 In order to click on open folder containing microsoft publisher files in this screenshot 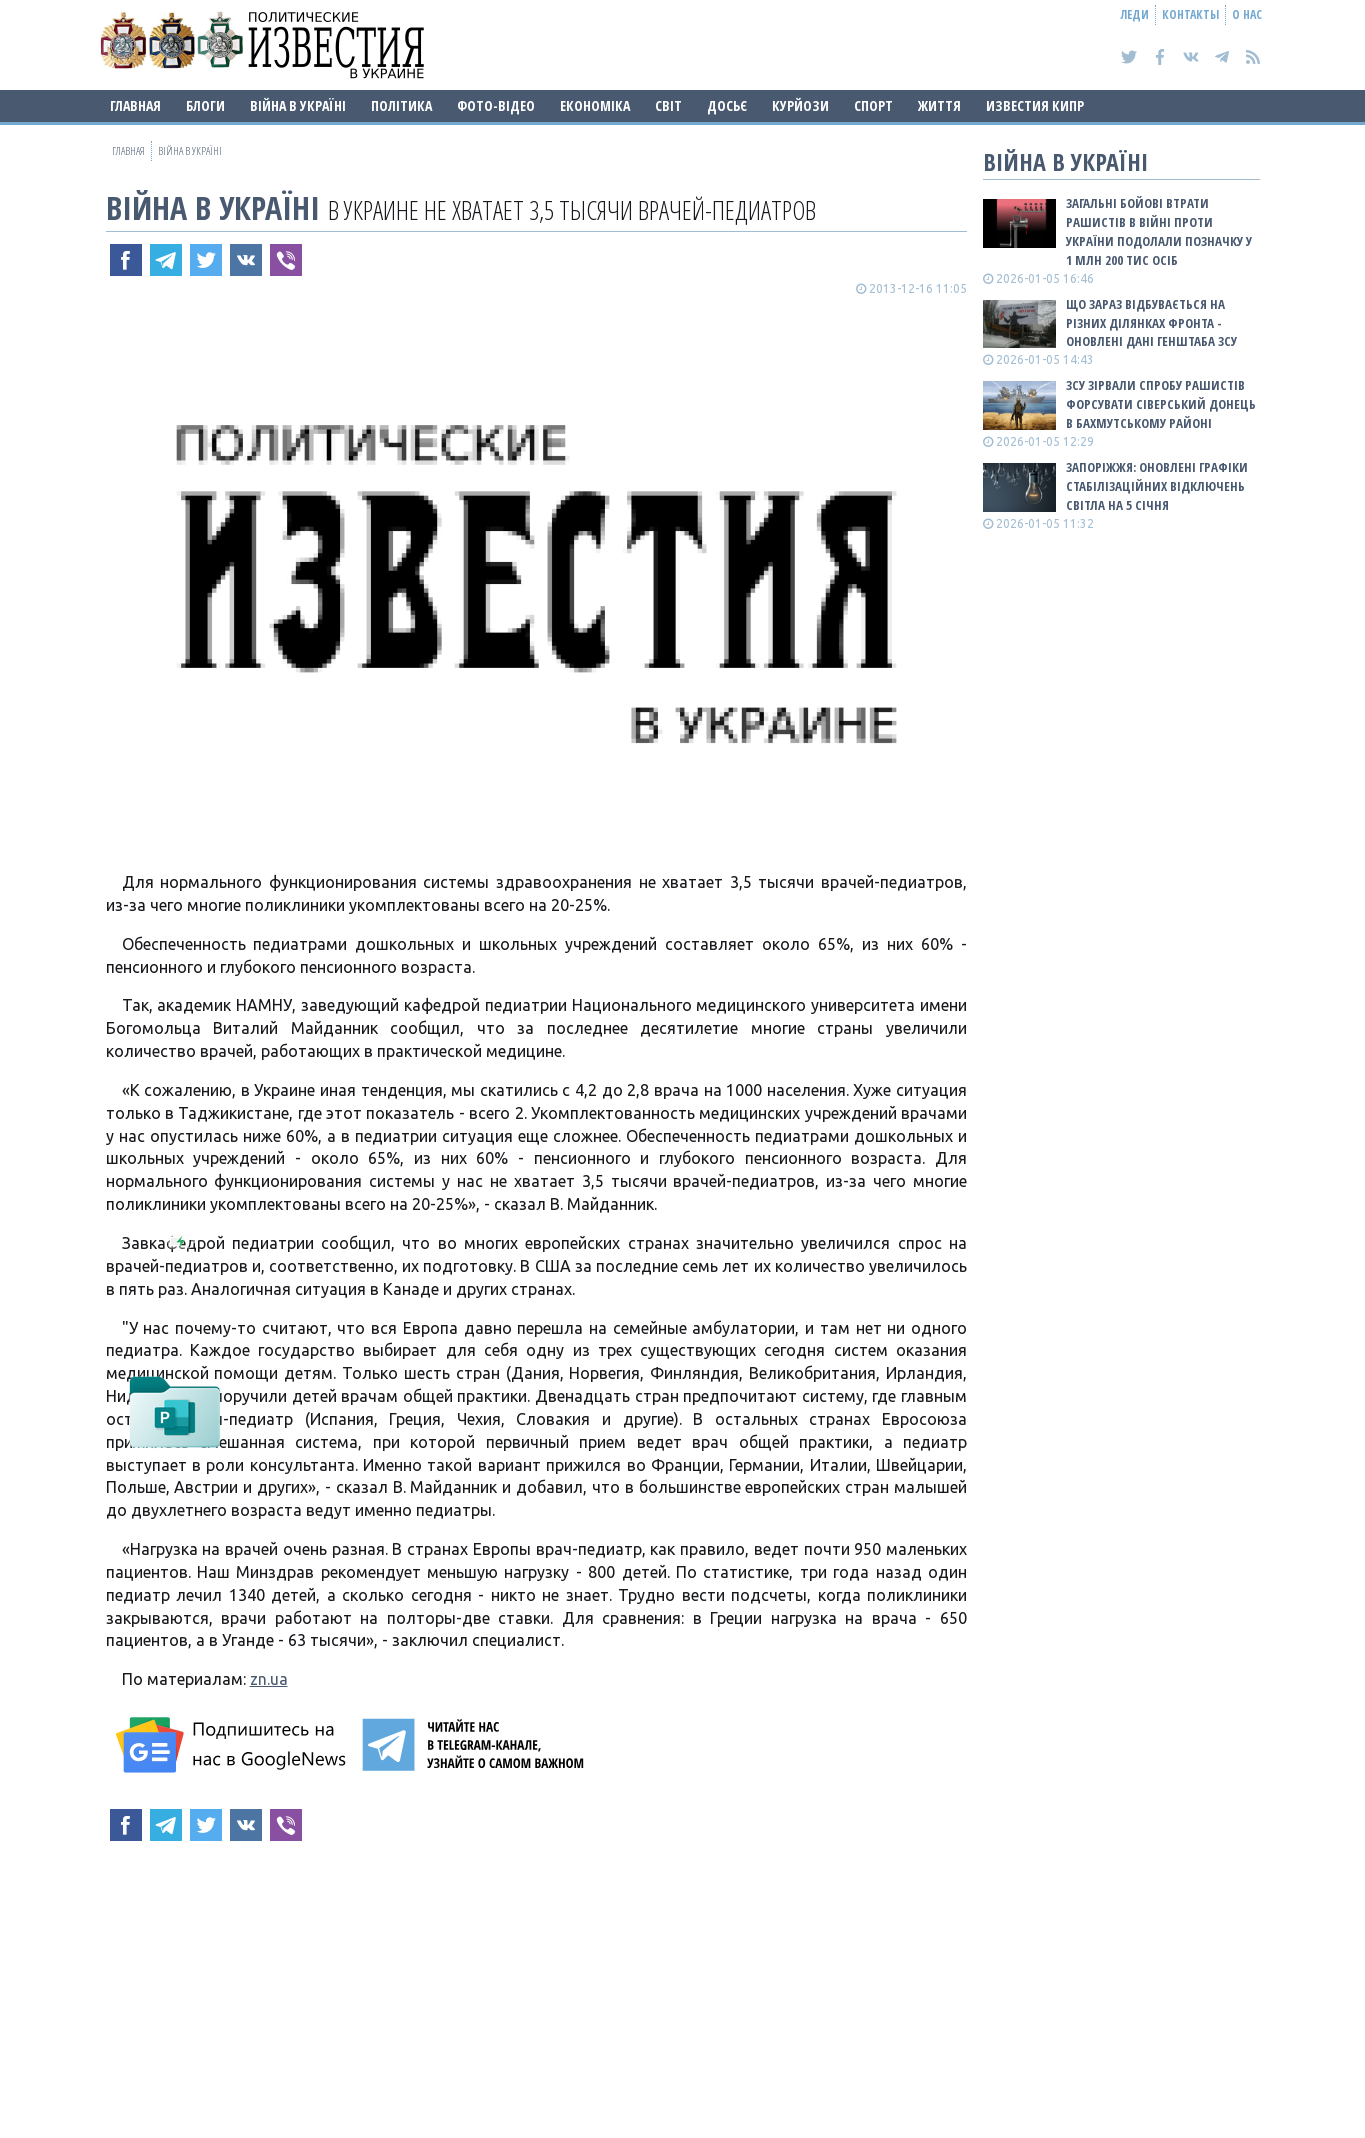, I will do `click(174, 1414)`.